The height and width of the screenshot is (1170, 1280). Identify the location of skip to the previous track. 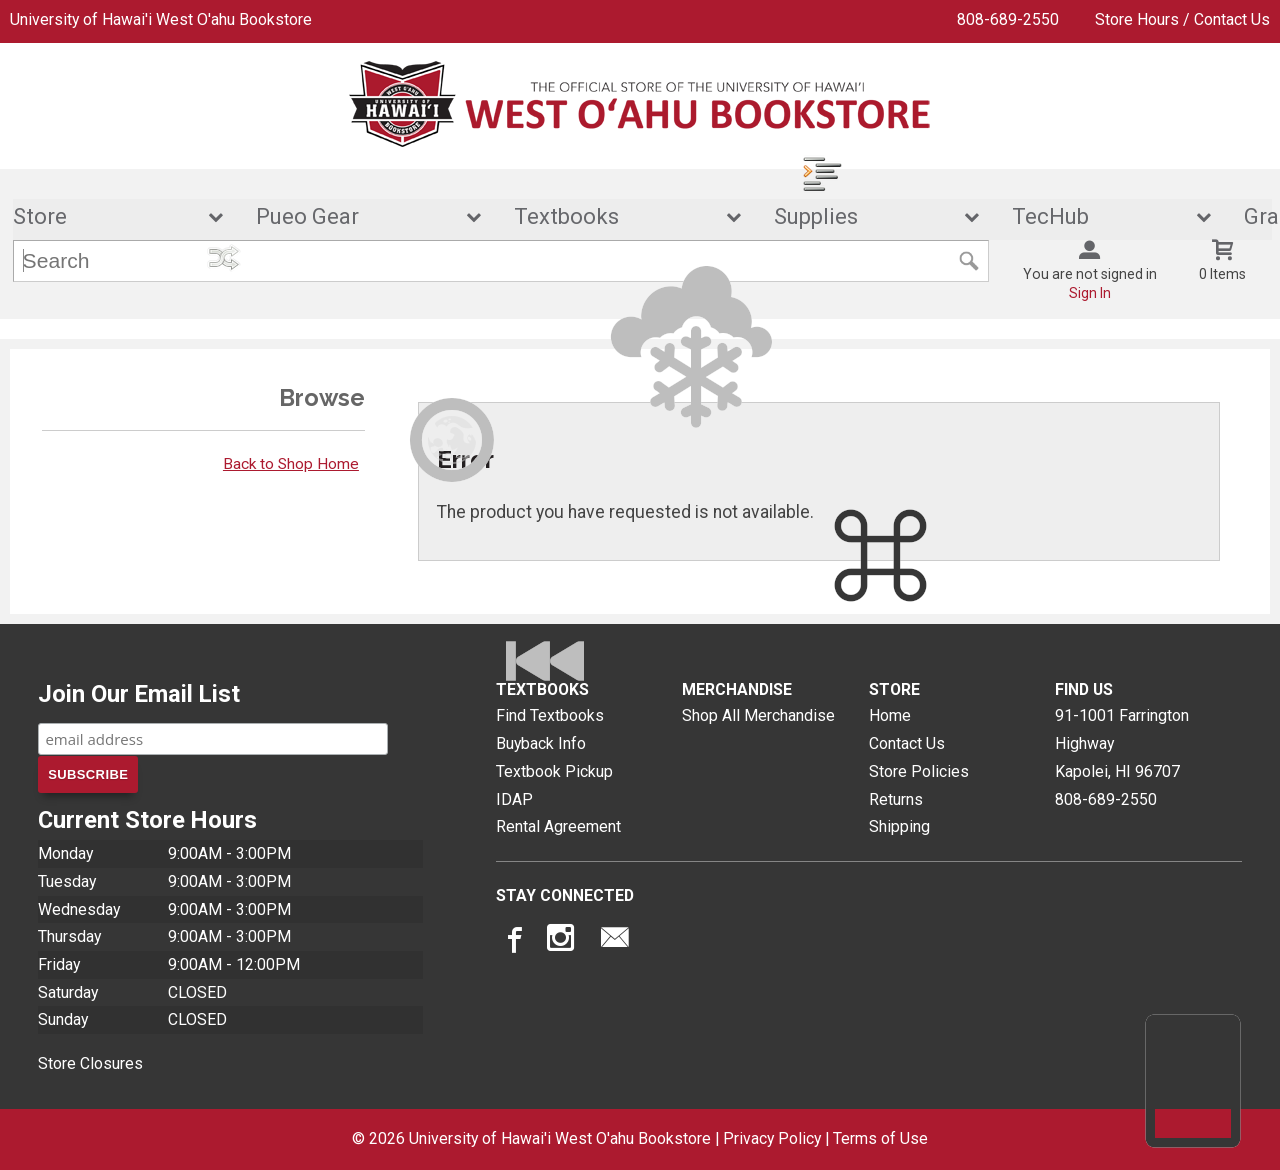
(545, 661).